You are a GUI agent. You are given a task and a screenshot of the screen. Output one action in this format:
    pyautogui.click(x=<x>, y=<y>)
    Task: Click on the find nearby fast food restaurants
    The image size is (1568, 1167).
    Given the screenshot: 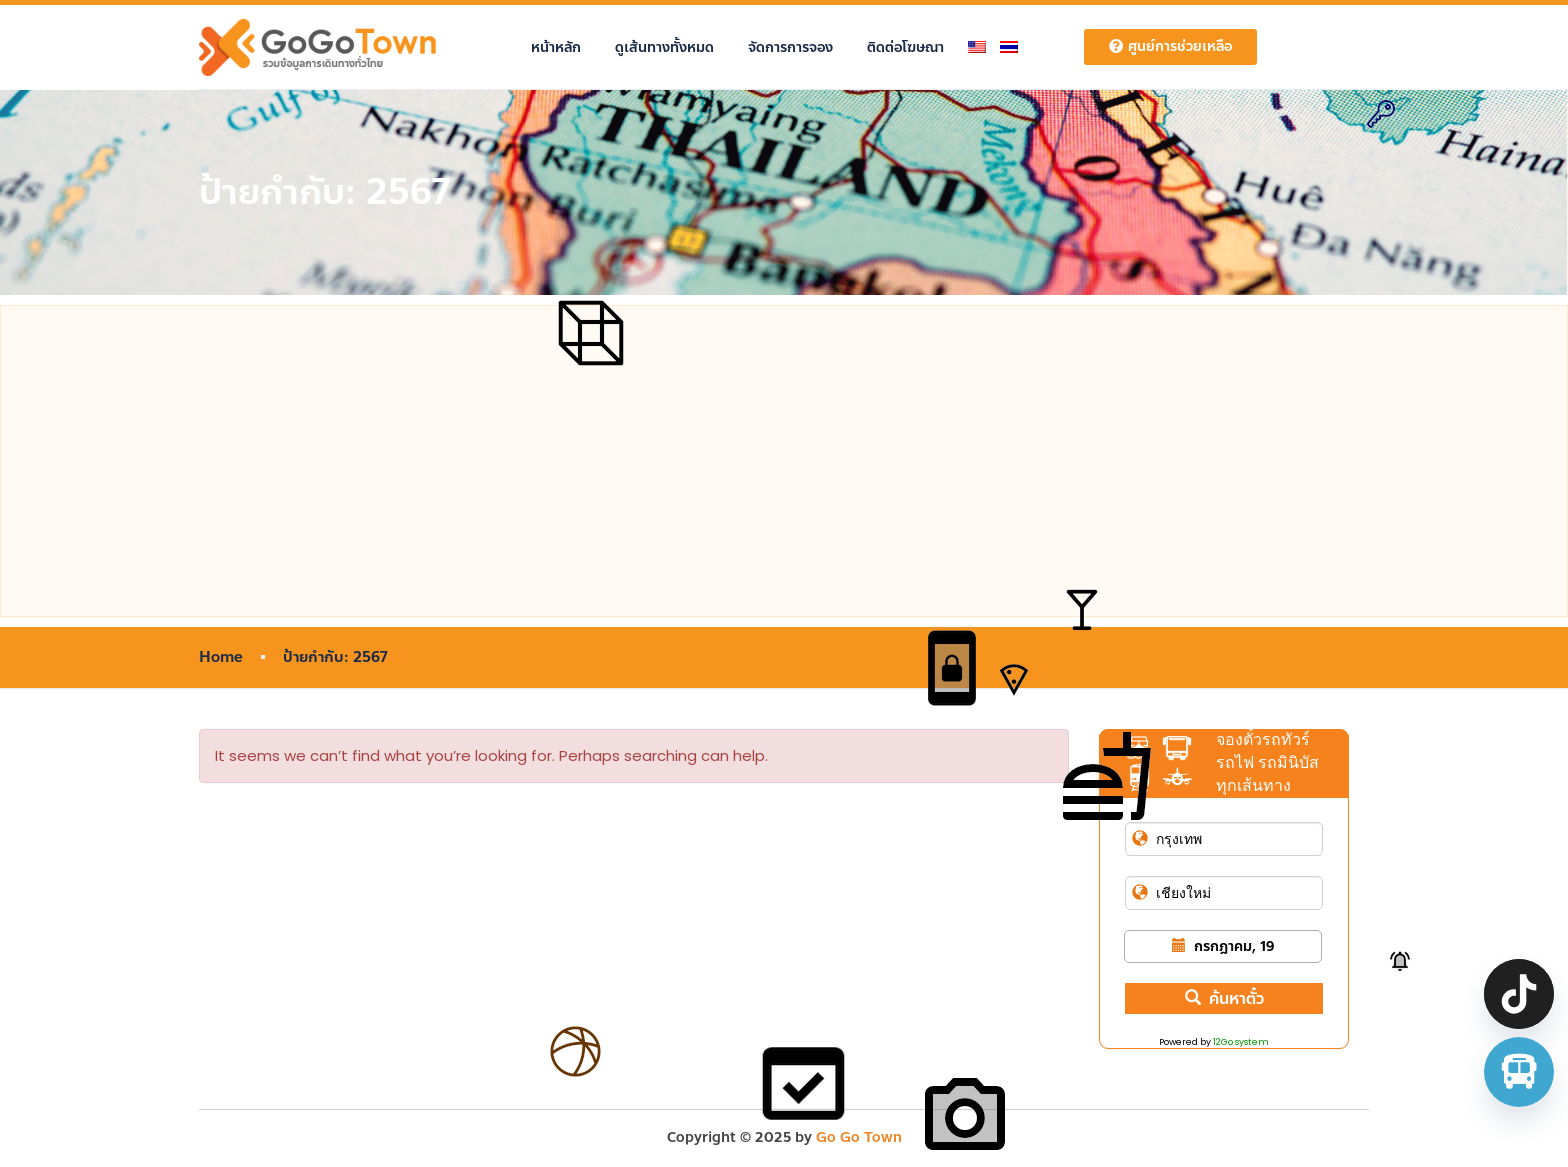 What is the action you would take?
    pyautogui.click(x=1107, y=776)
    